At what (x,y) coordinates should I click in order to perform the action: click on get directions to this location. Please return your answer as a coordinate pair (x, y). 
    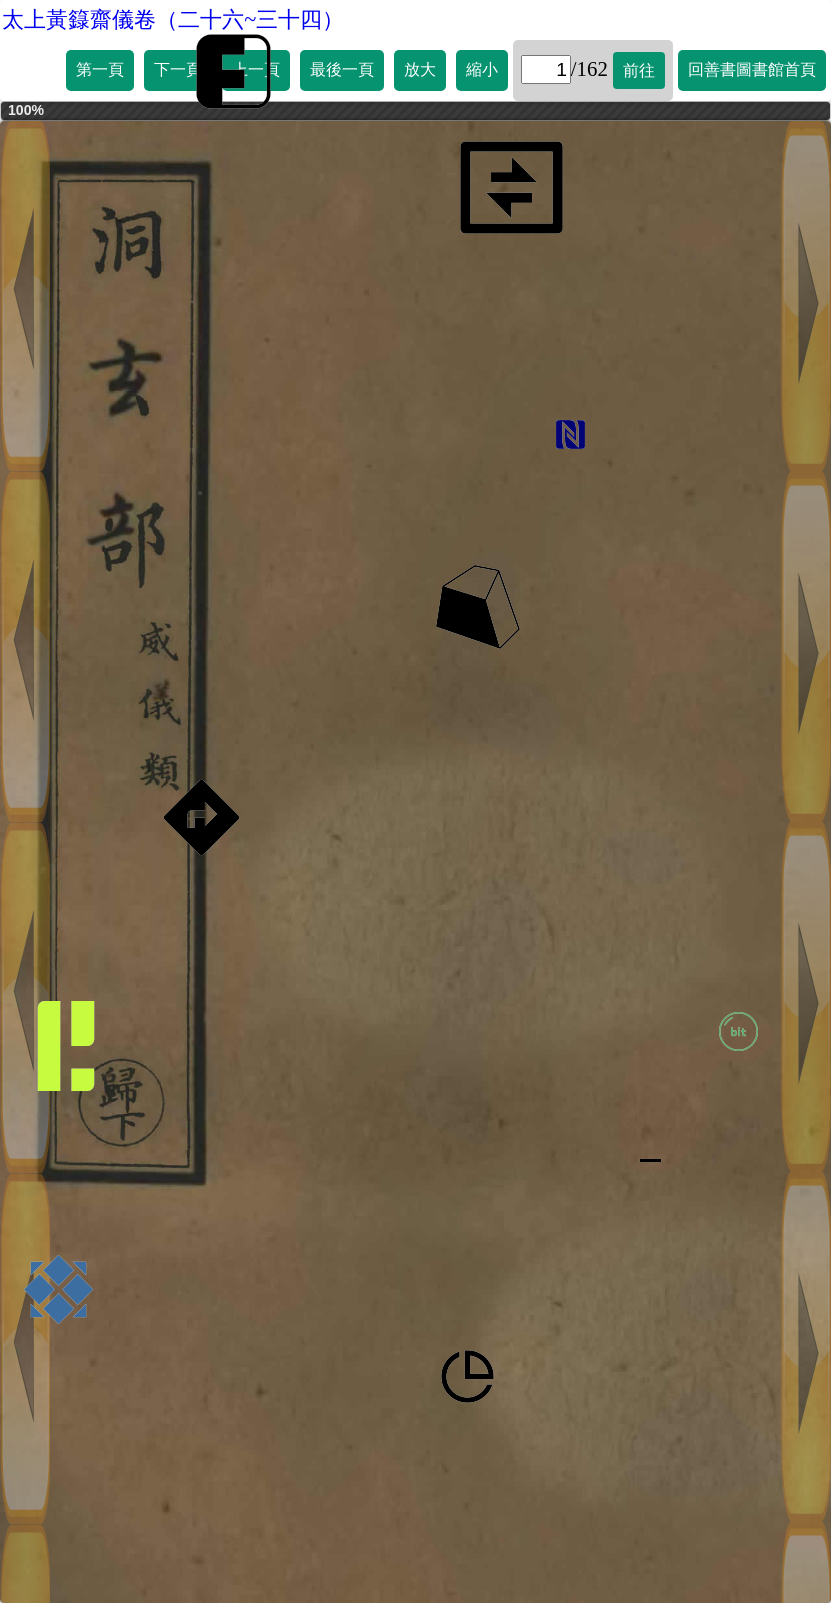
    Looking at the image, I should click on (201, 817).